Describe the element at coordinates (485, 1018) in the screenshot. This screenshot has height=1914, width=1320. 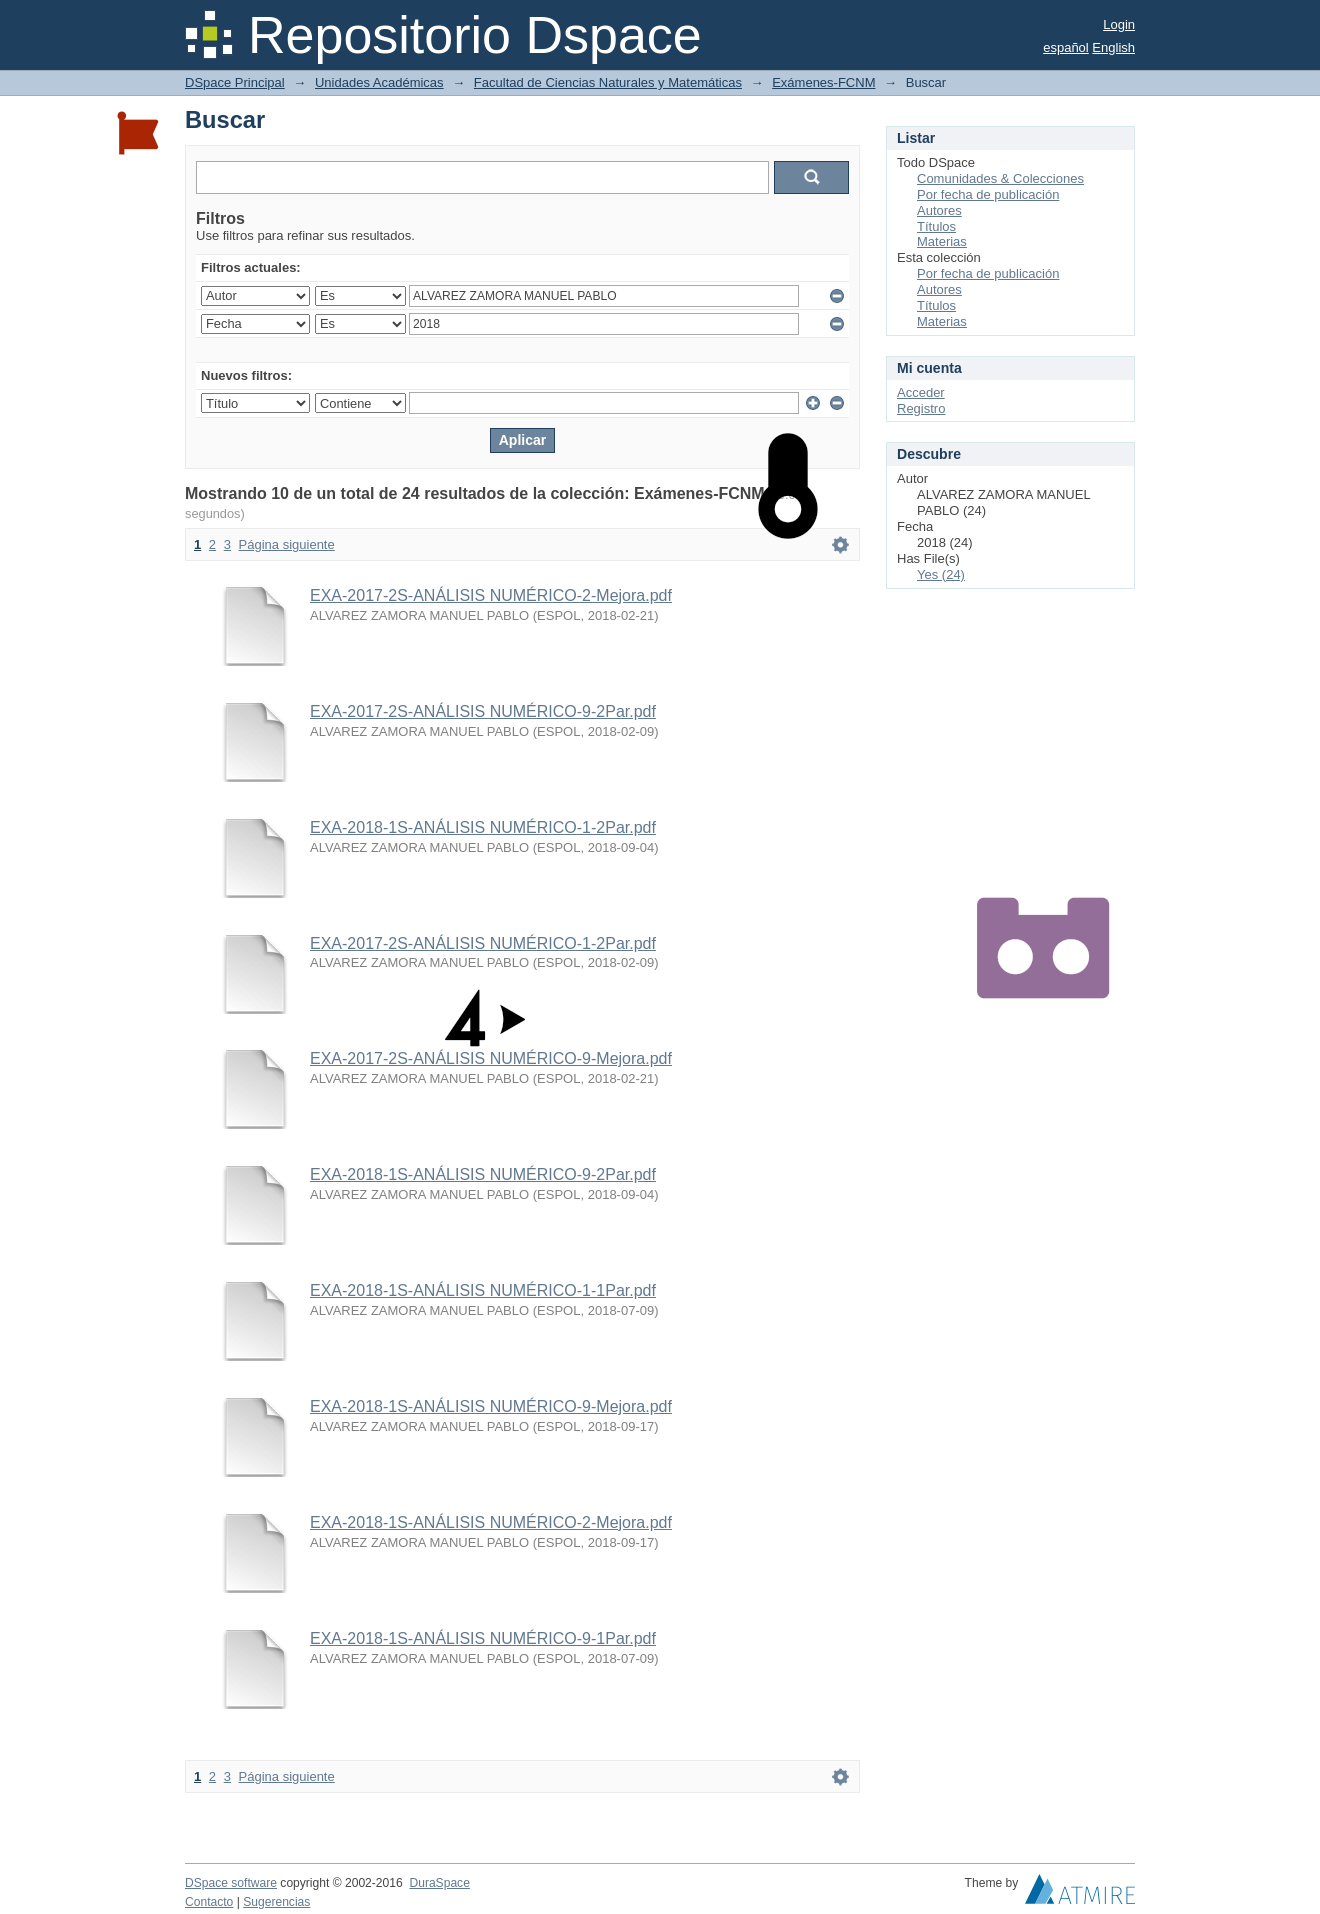
I see `open the tv4 play streaming app` at that location.